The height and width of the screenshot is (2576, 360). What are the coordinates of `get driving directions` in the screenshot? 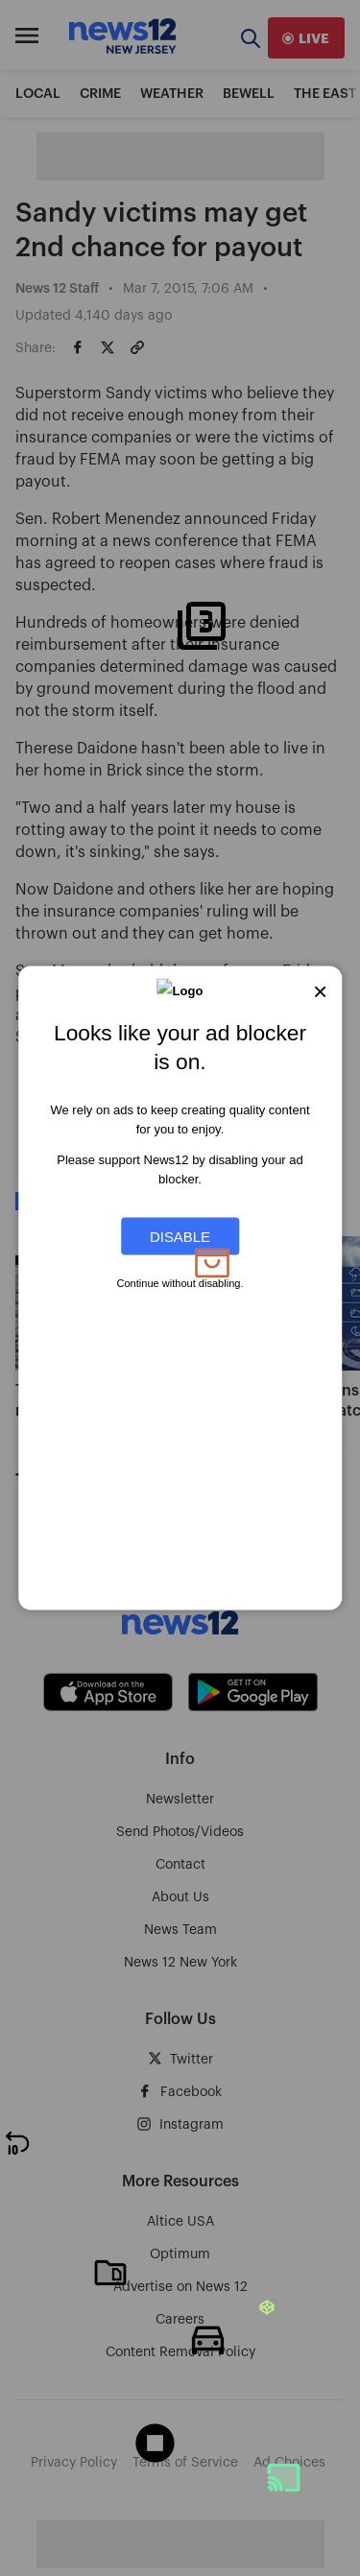 It's located at (207, 2338).